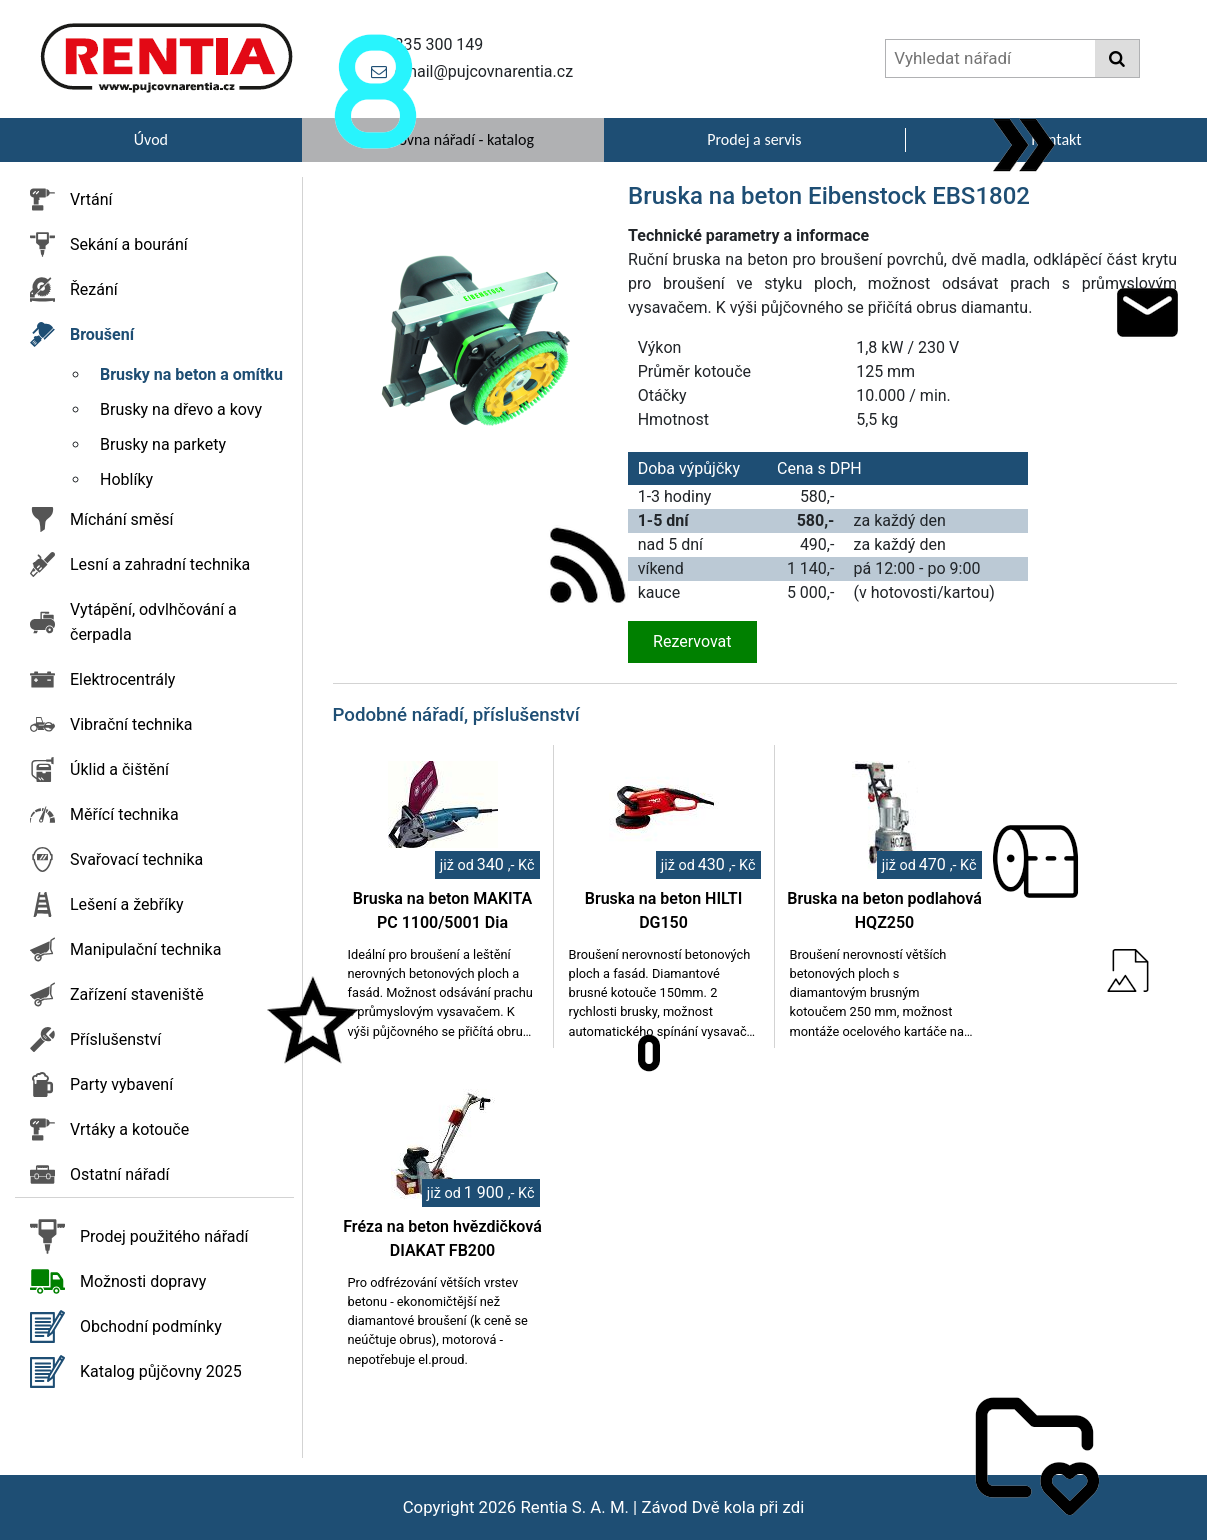 The image size is (1207, 1540). What do you see at coordinates (589, 564) in the screenshot?
I see `subscribe to RSS feed updates` at bounding box center [589, 564].